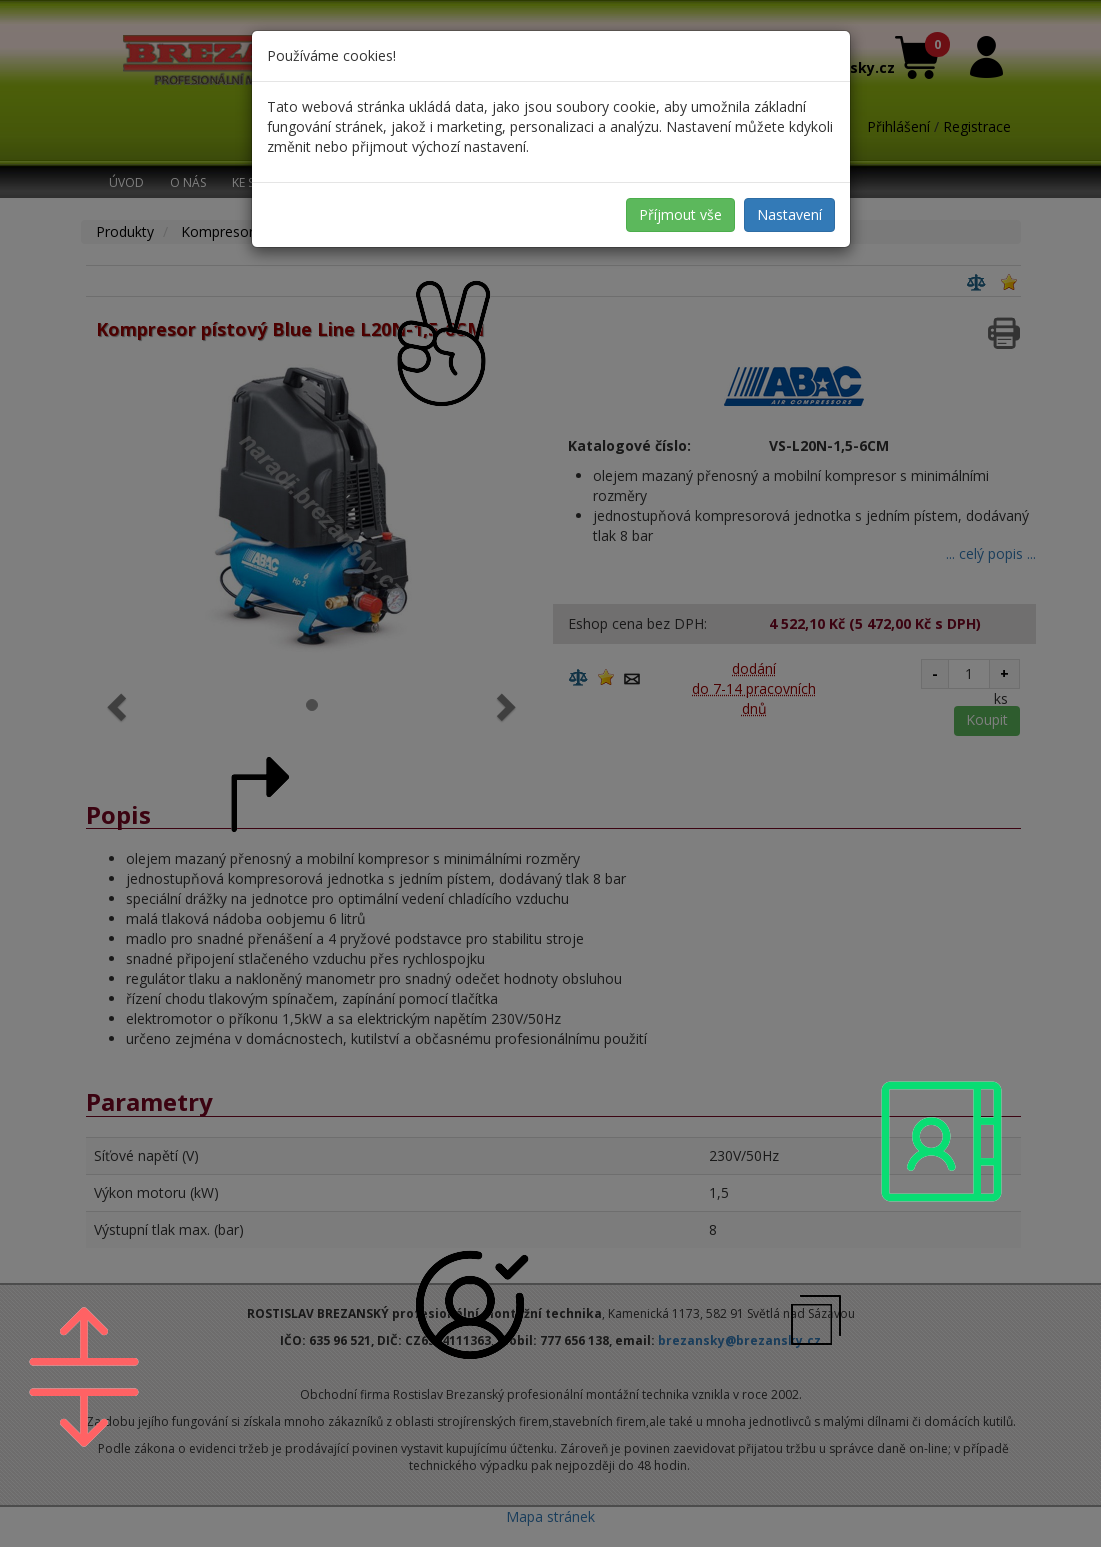 This screenshot has width=1101, height=1547. Describe the element at coordinates (816, 1320) in the screenshot. I see `copy to clipboard` at that location.